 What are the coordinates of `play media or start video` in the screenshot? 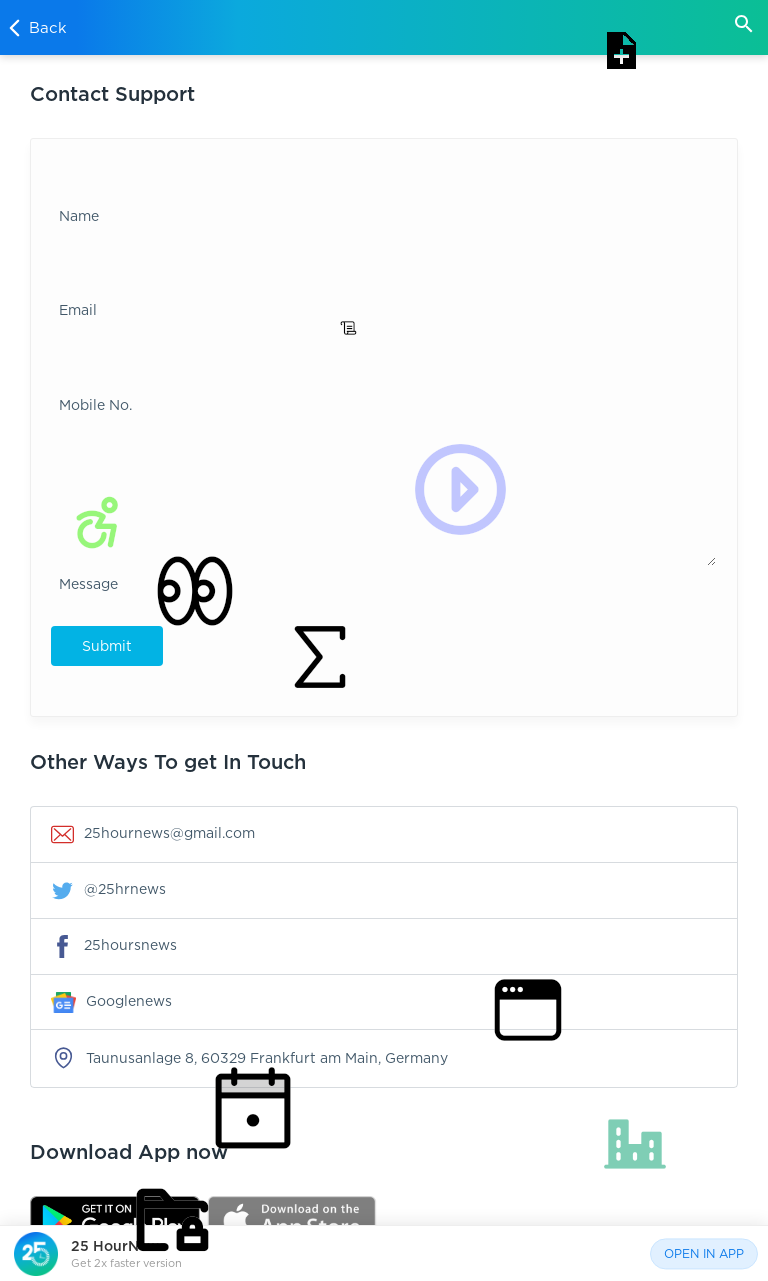 It's located at (460, 489).